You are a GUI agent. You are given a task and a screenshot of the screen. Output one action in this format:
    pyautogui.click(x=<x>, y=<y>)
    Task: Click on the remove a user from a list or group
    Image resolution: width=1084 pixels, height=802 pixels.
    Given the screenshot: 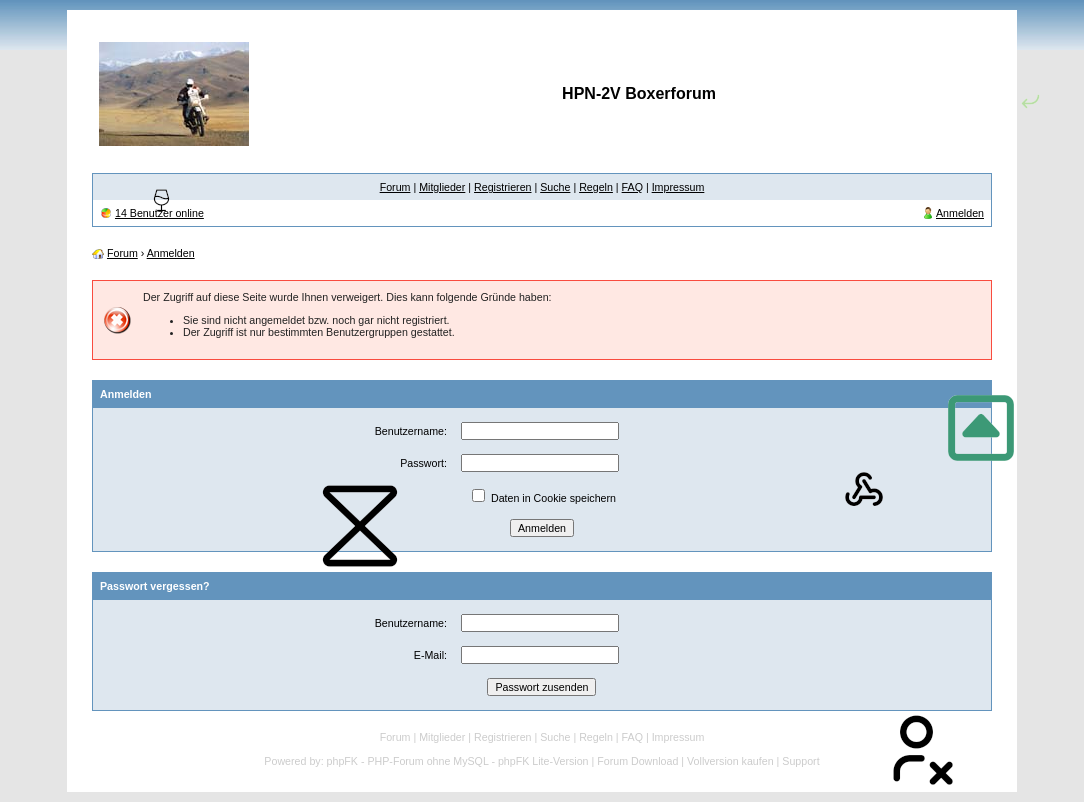 What is the action you would take?
    pyautogui.click(x=916, y=748)
    